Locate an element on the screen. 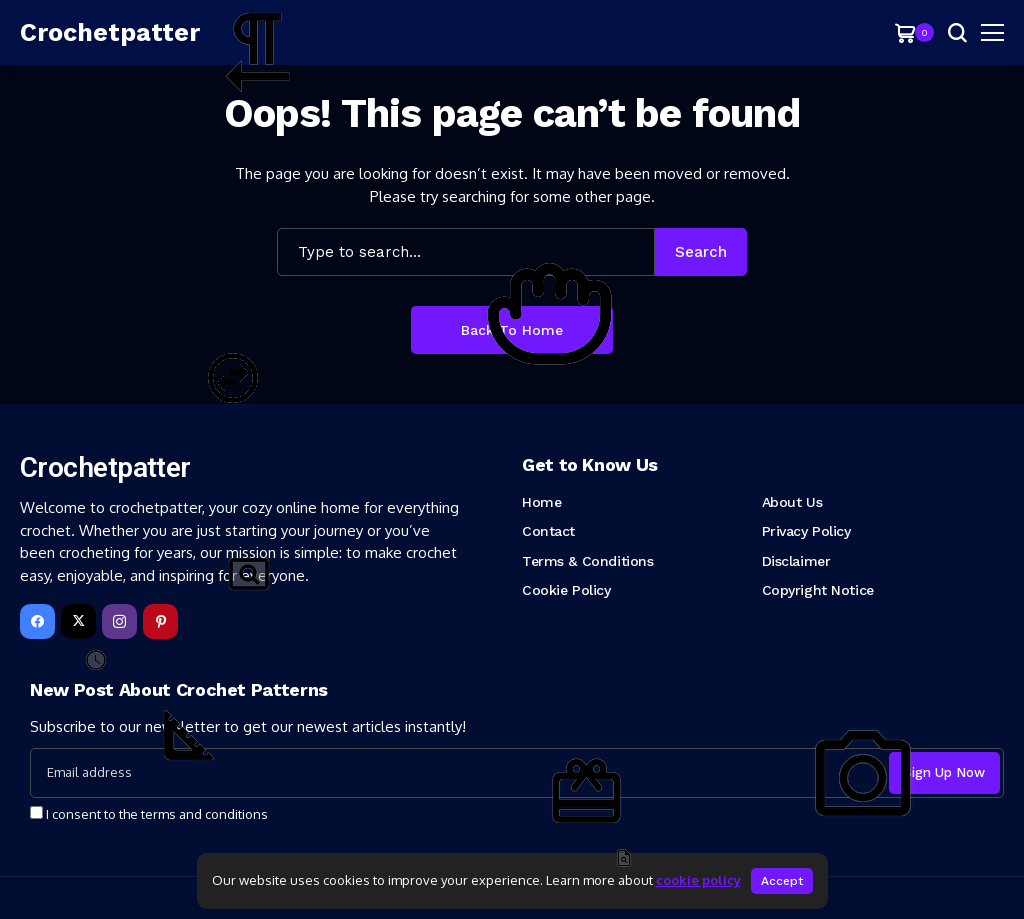 This screenshot has width=1024, height=919. switch text direction to right-to-left is located at coordinates (257, 52).